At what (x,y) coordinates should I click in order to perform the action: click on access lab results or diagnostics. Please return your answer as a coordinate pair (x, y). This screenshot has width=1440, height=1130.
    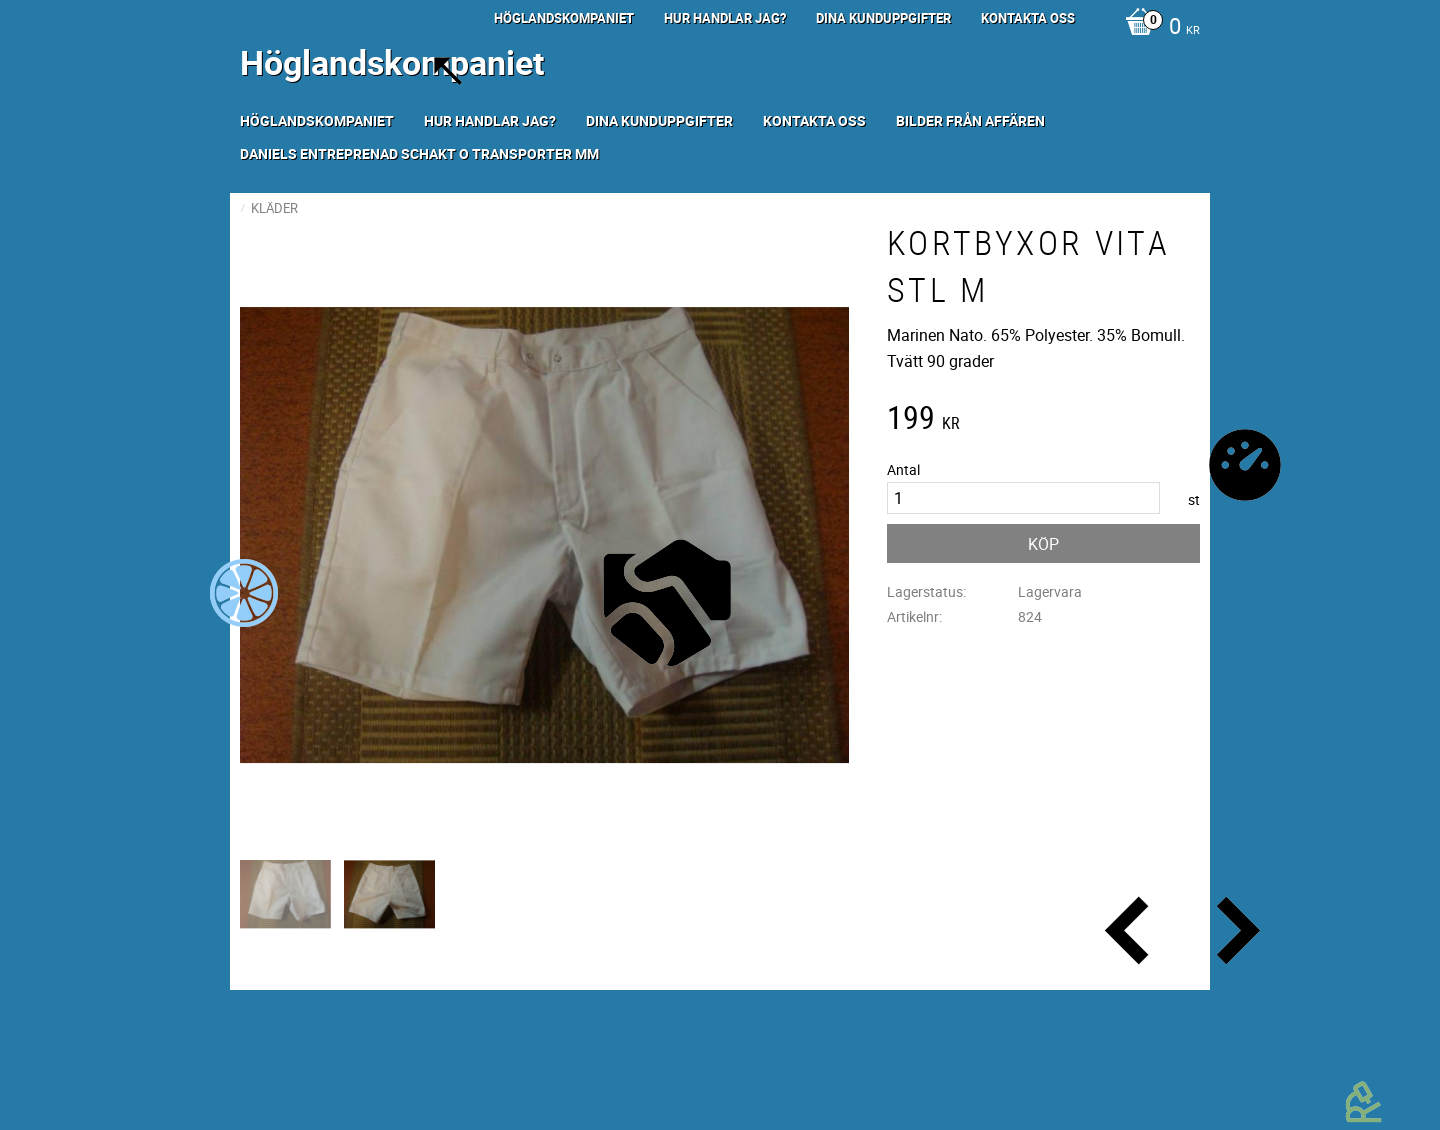
    Looking at the image, I should click on (1363, 1102).